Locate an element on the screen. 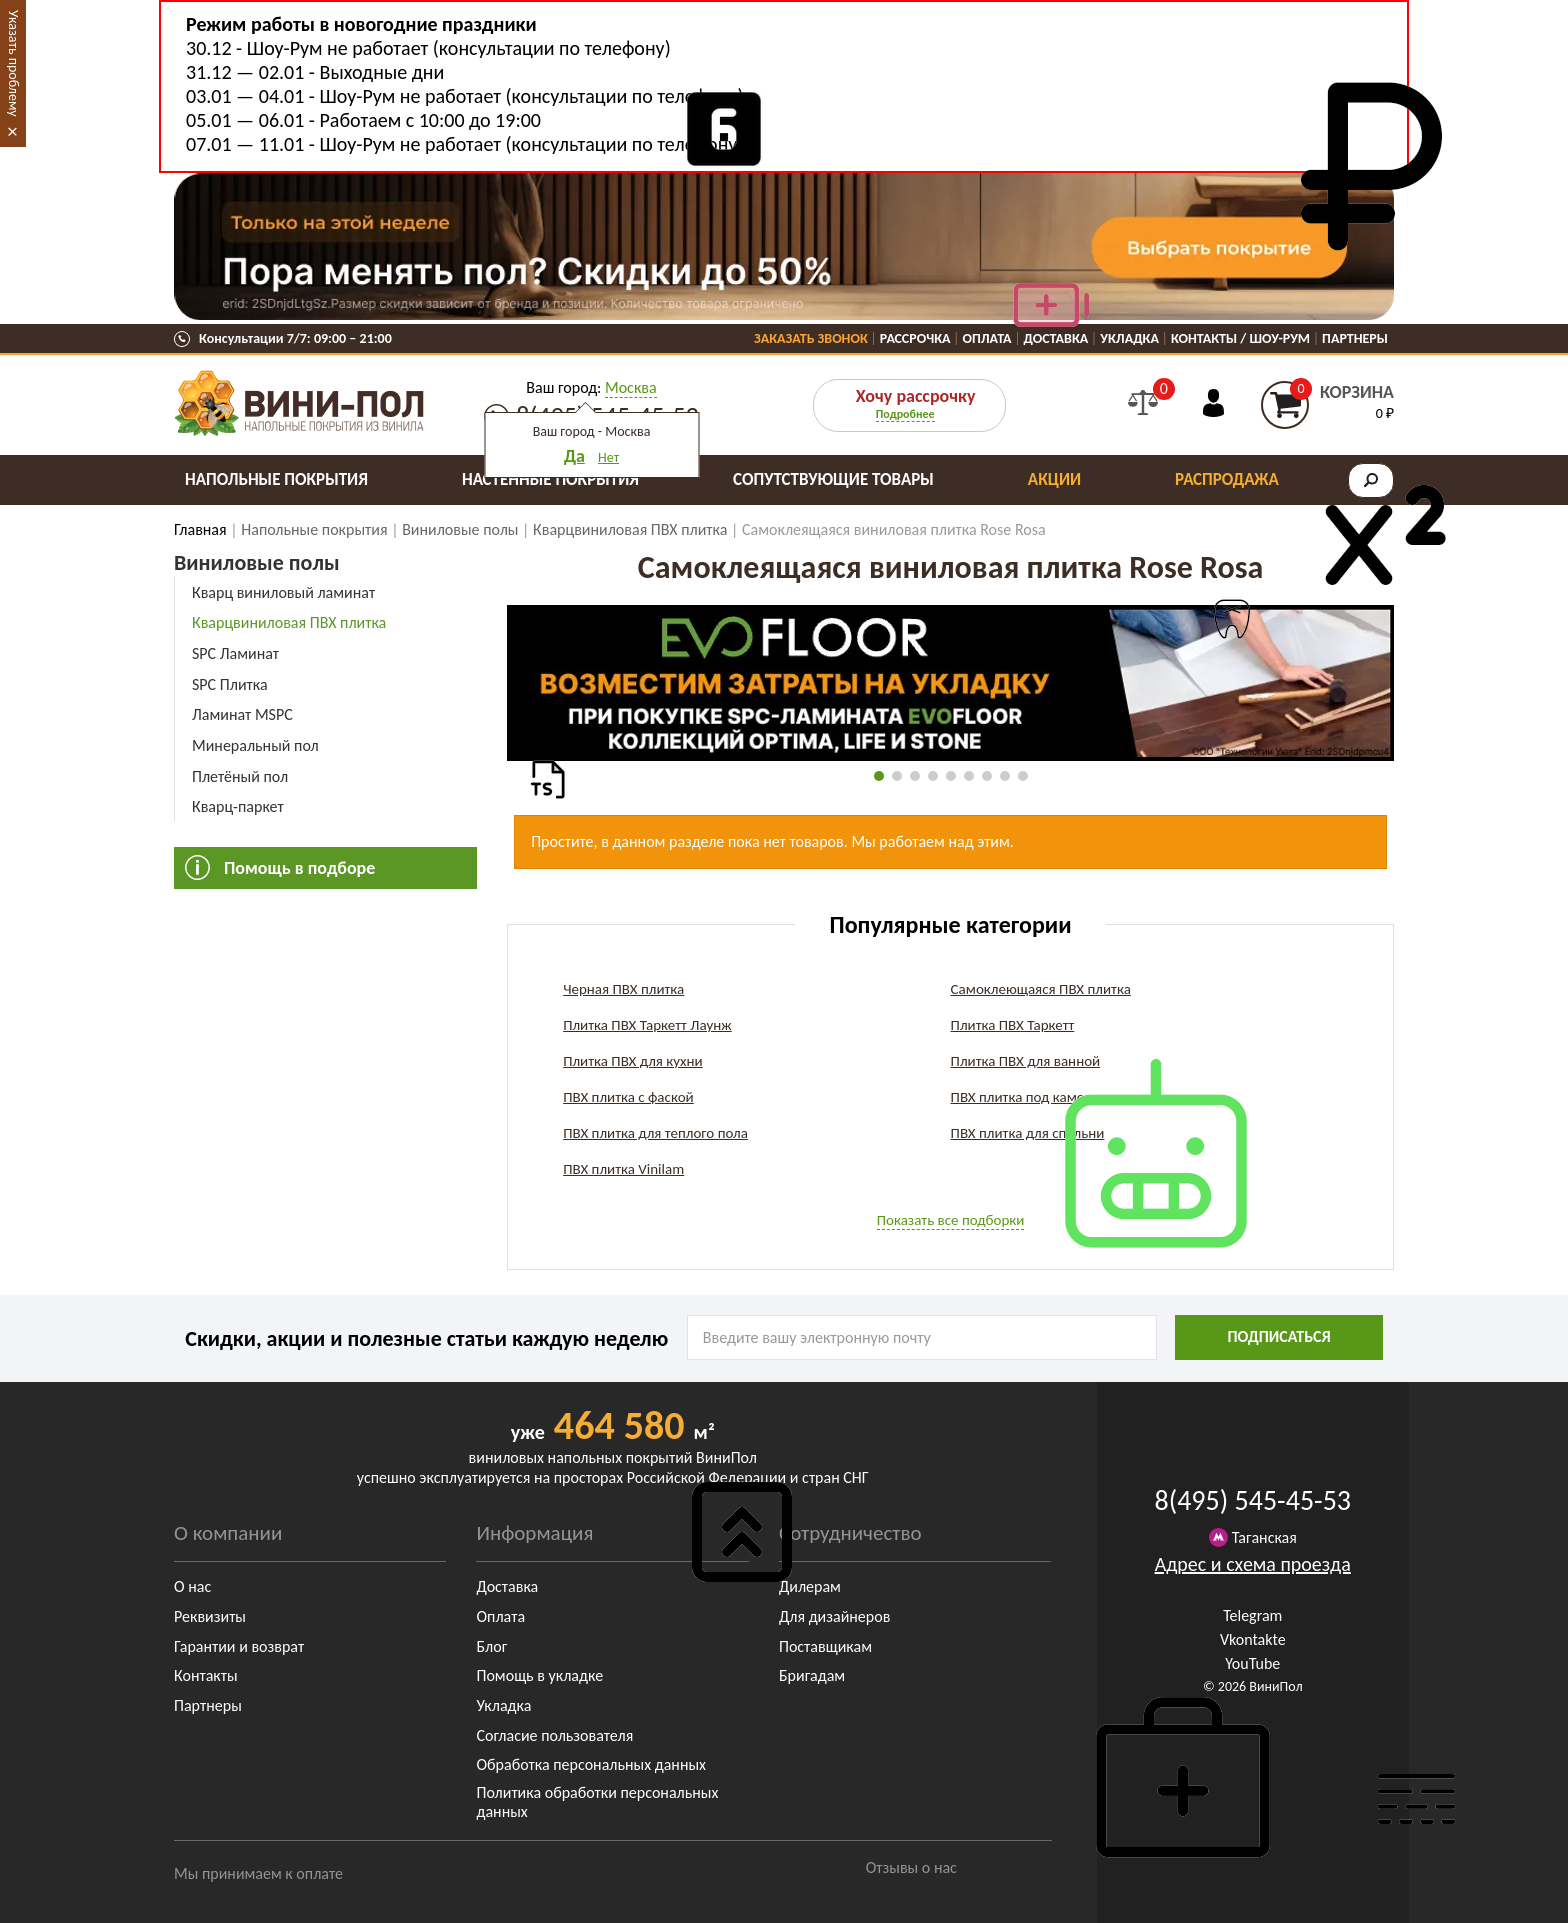 Image resolution: width=1568 pixels, height=1923 pixels. access dental or oral health features is located at coordinates (1232, 619).